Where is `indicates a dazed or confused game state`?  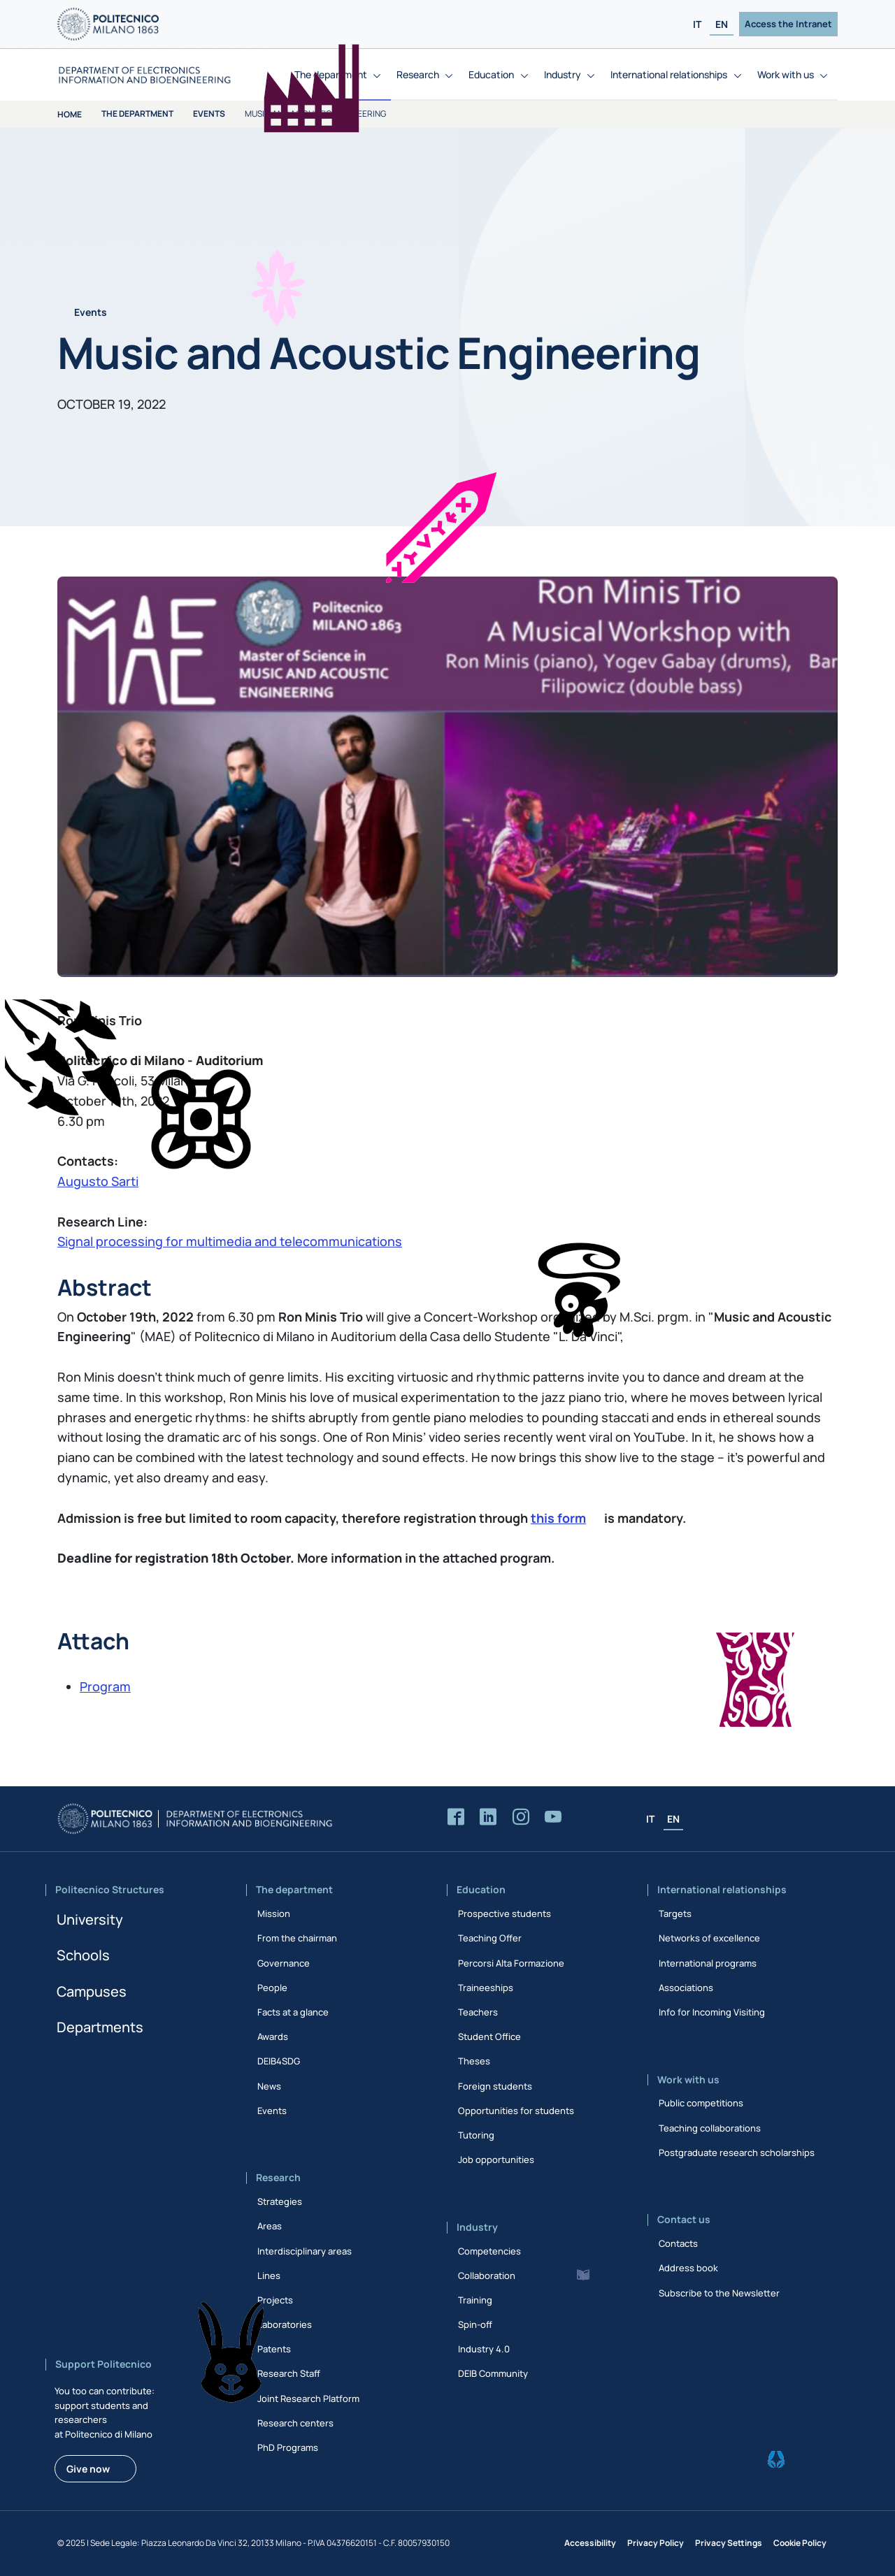 indicates a dazed or confused game state is located at coordinates (582, 1290).